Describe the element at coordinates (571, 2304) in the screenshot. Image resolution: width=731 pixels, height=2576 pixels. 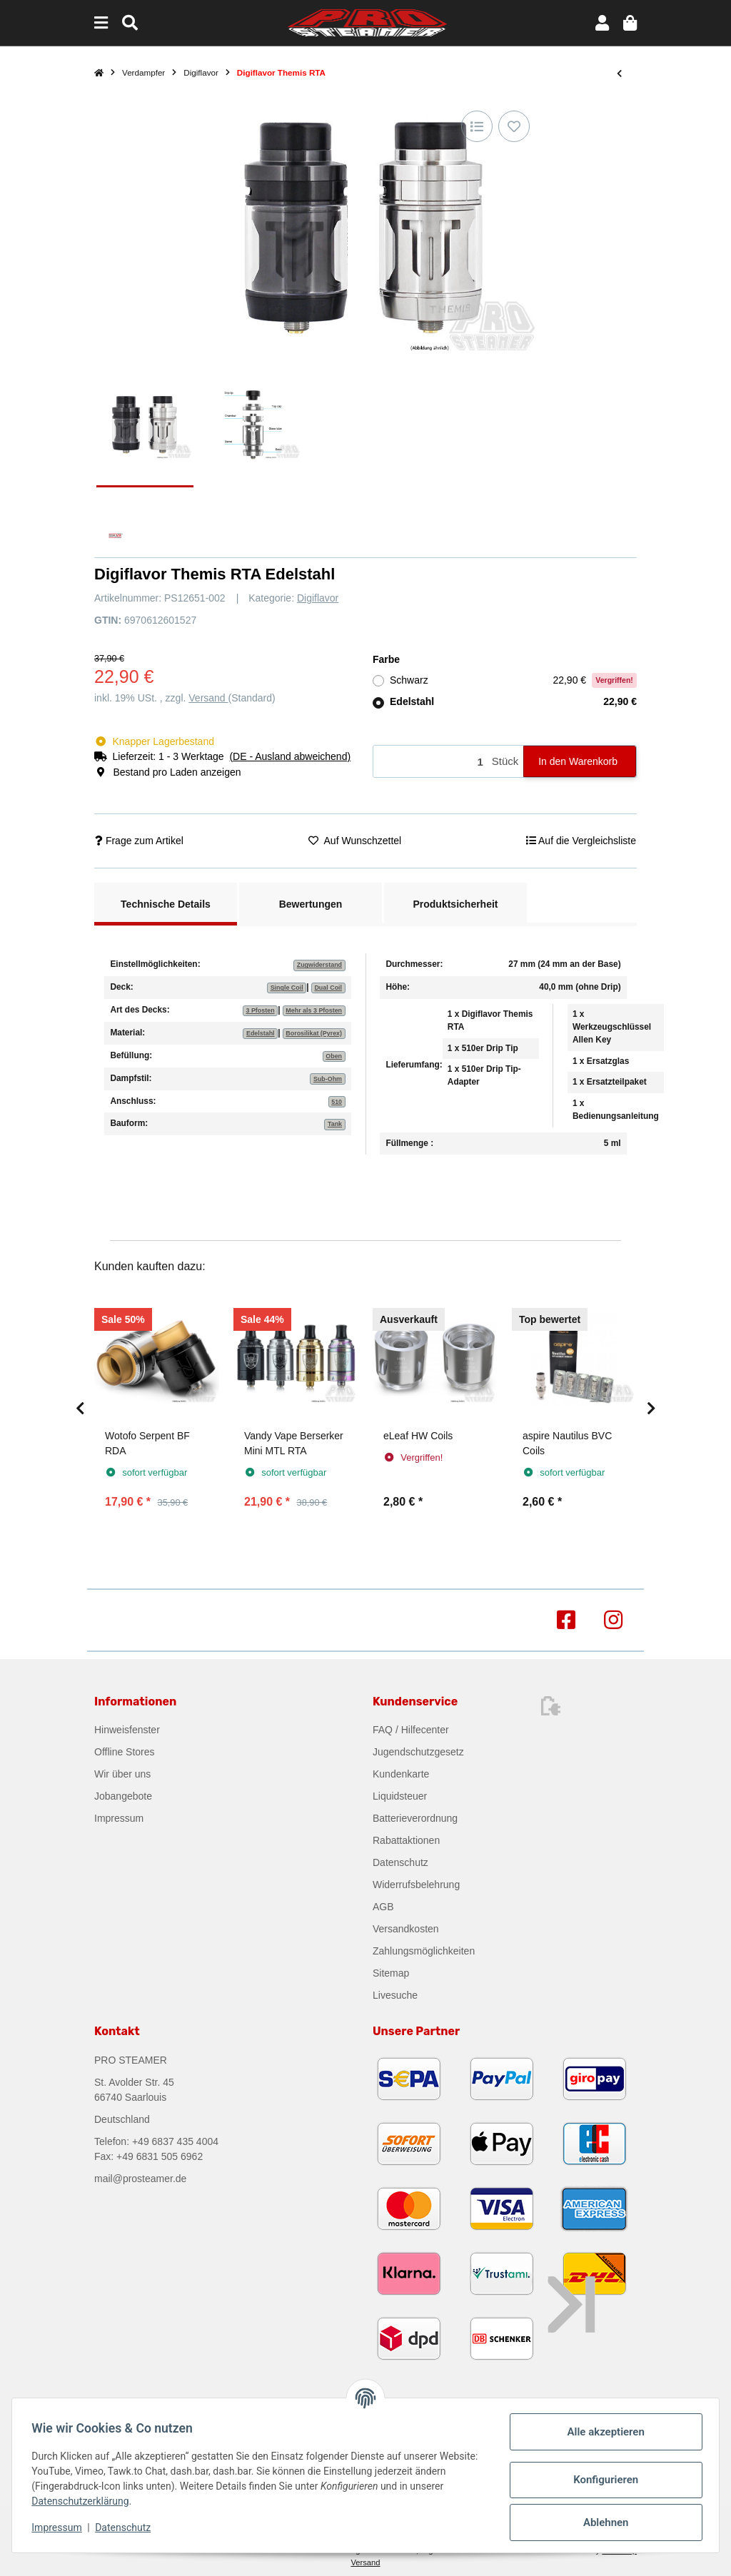
I see `skip to the last item in a list or playlist` at that location.